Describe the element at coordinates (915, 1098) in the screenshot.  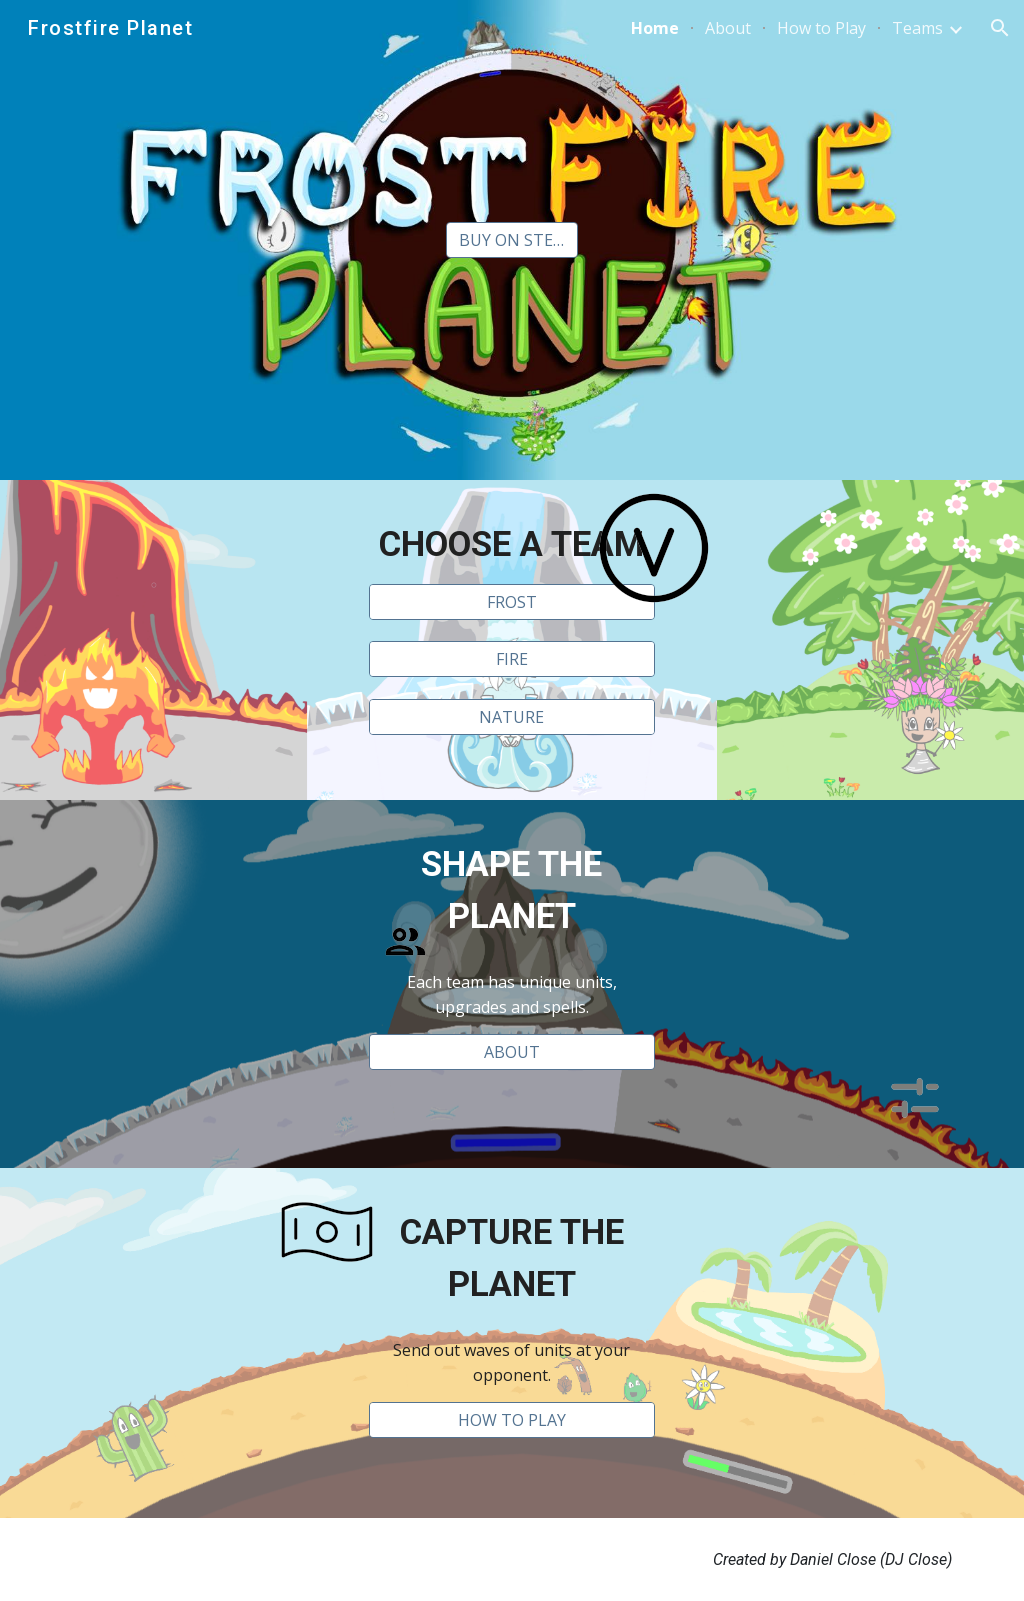
I see `adjust settings or preferences` at that location.